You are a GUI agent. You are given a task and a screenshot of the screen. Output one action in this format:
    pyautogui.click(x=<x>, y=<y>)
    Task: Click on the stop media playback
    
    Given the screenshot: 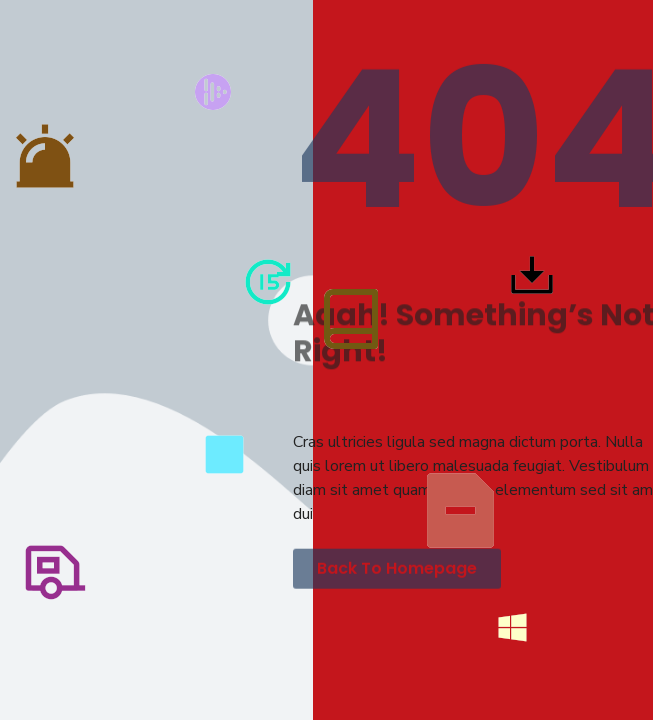 What is the action you would take?
    pyautogui.click(x=224, y=454)
    